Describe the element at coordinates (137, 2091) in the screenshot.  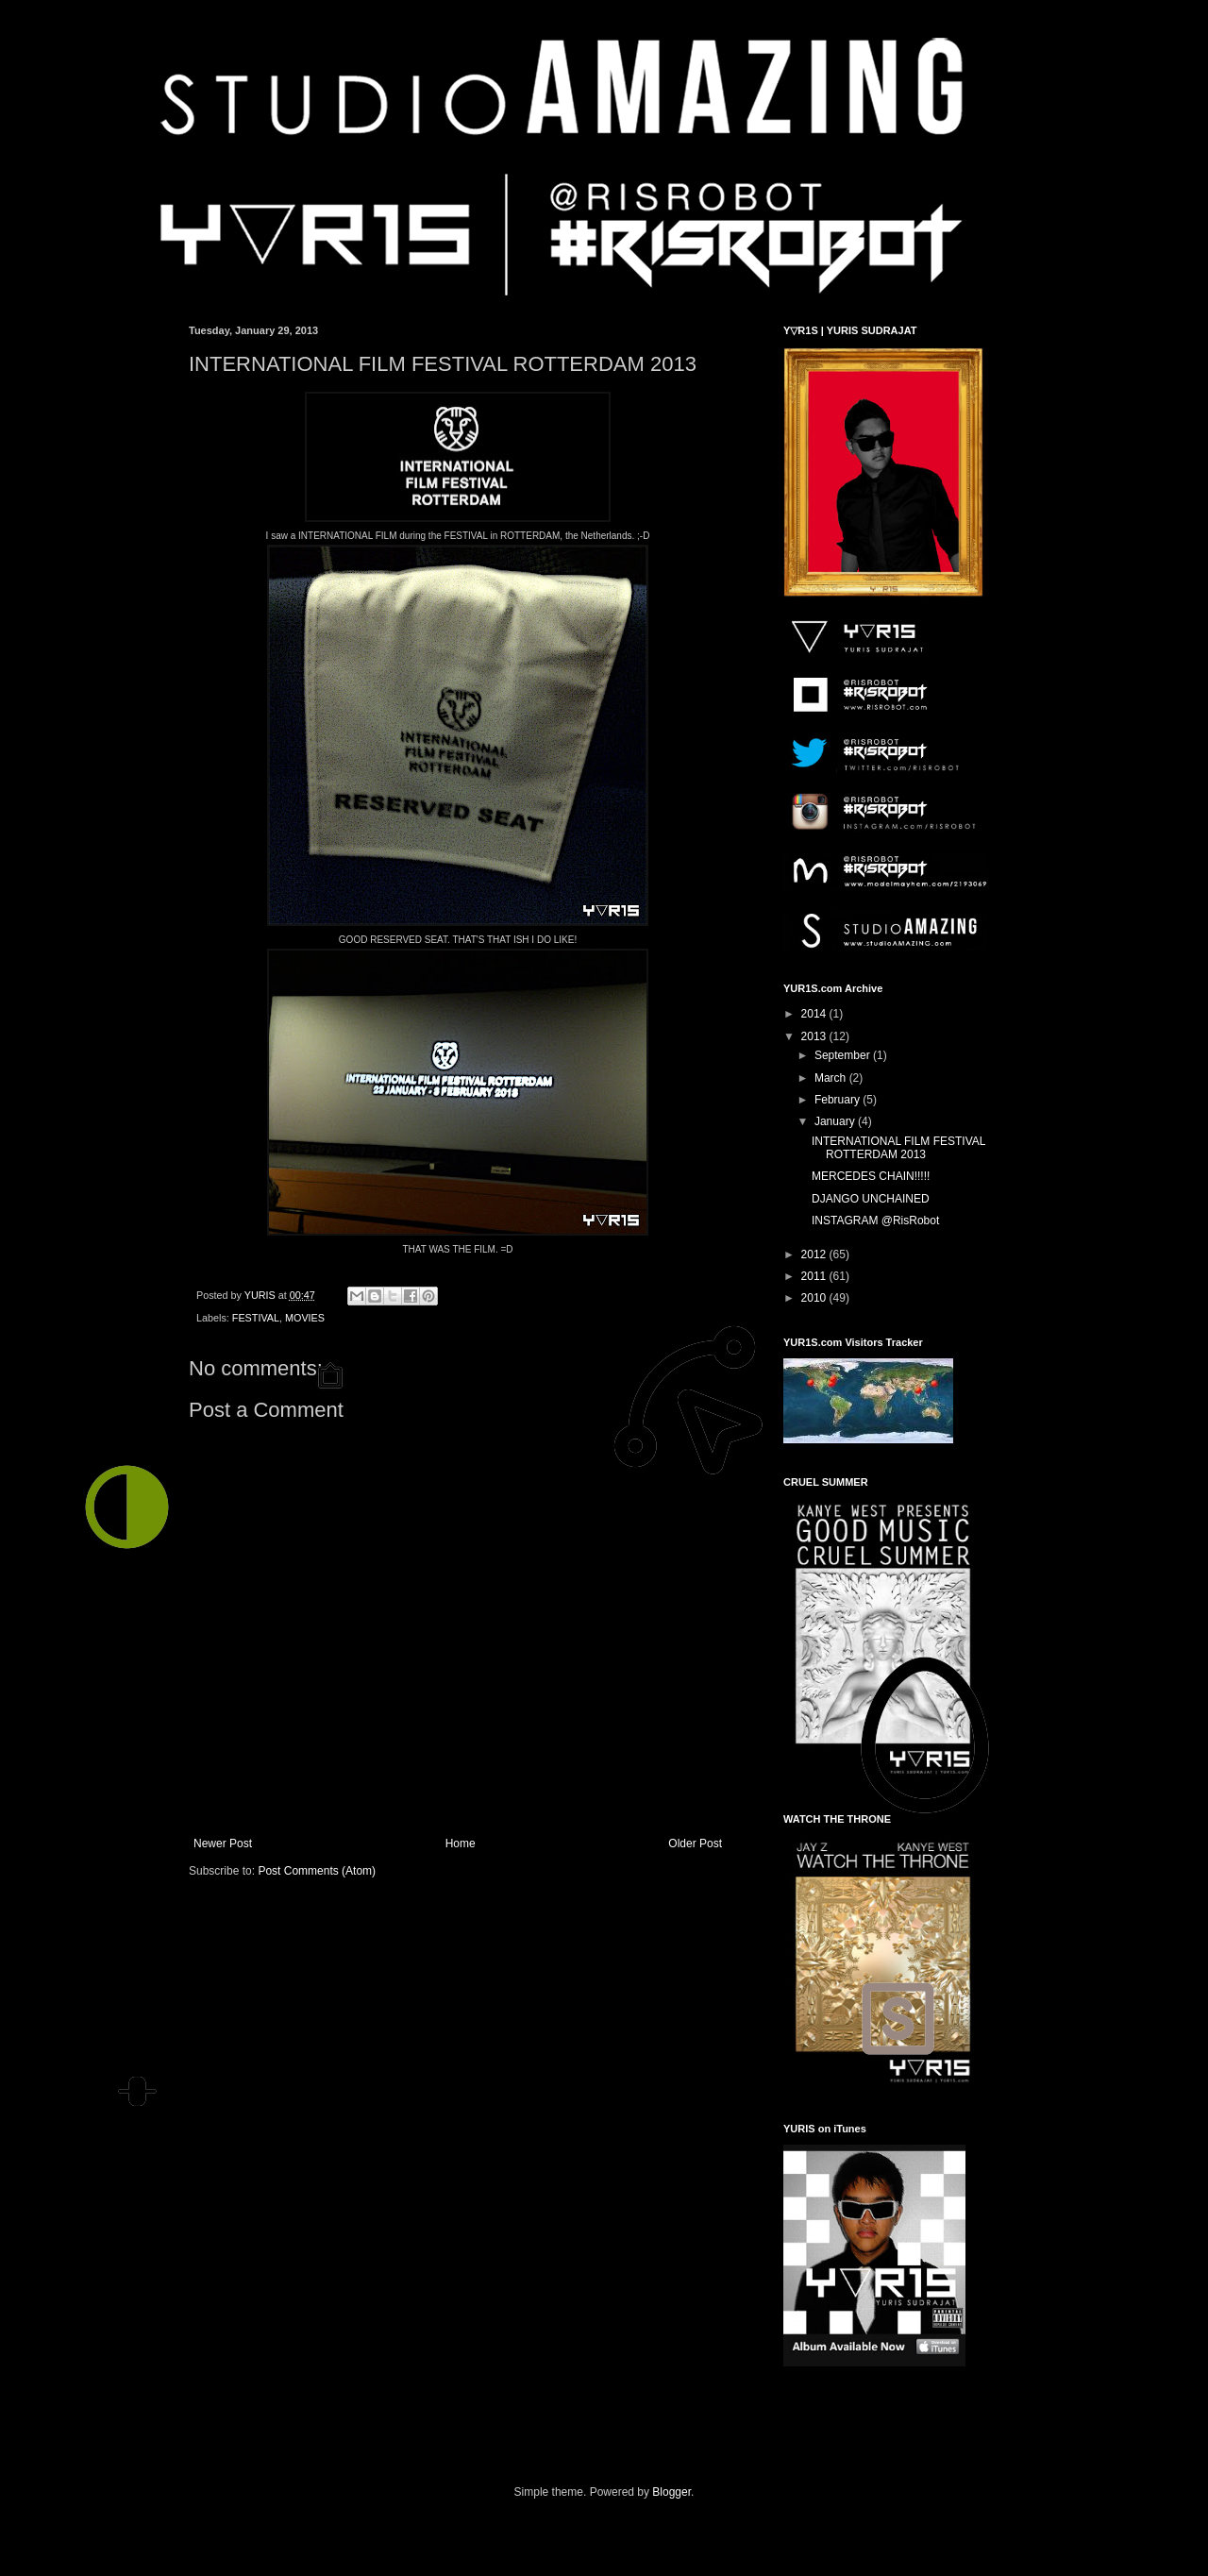
I see `align selected element to vertical center` at that location.